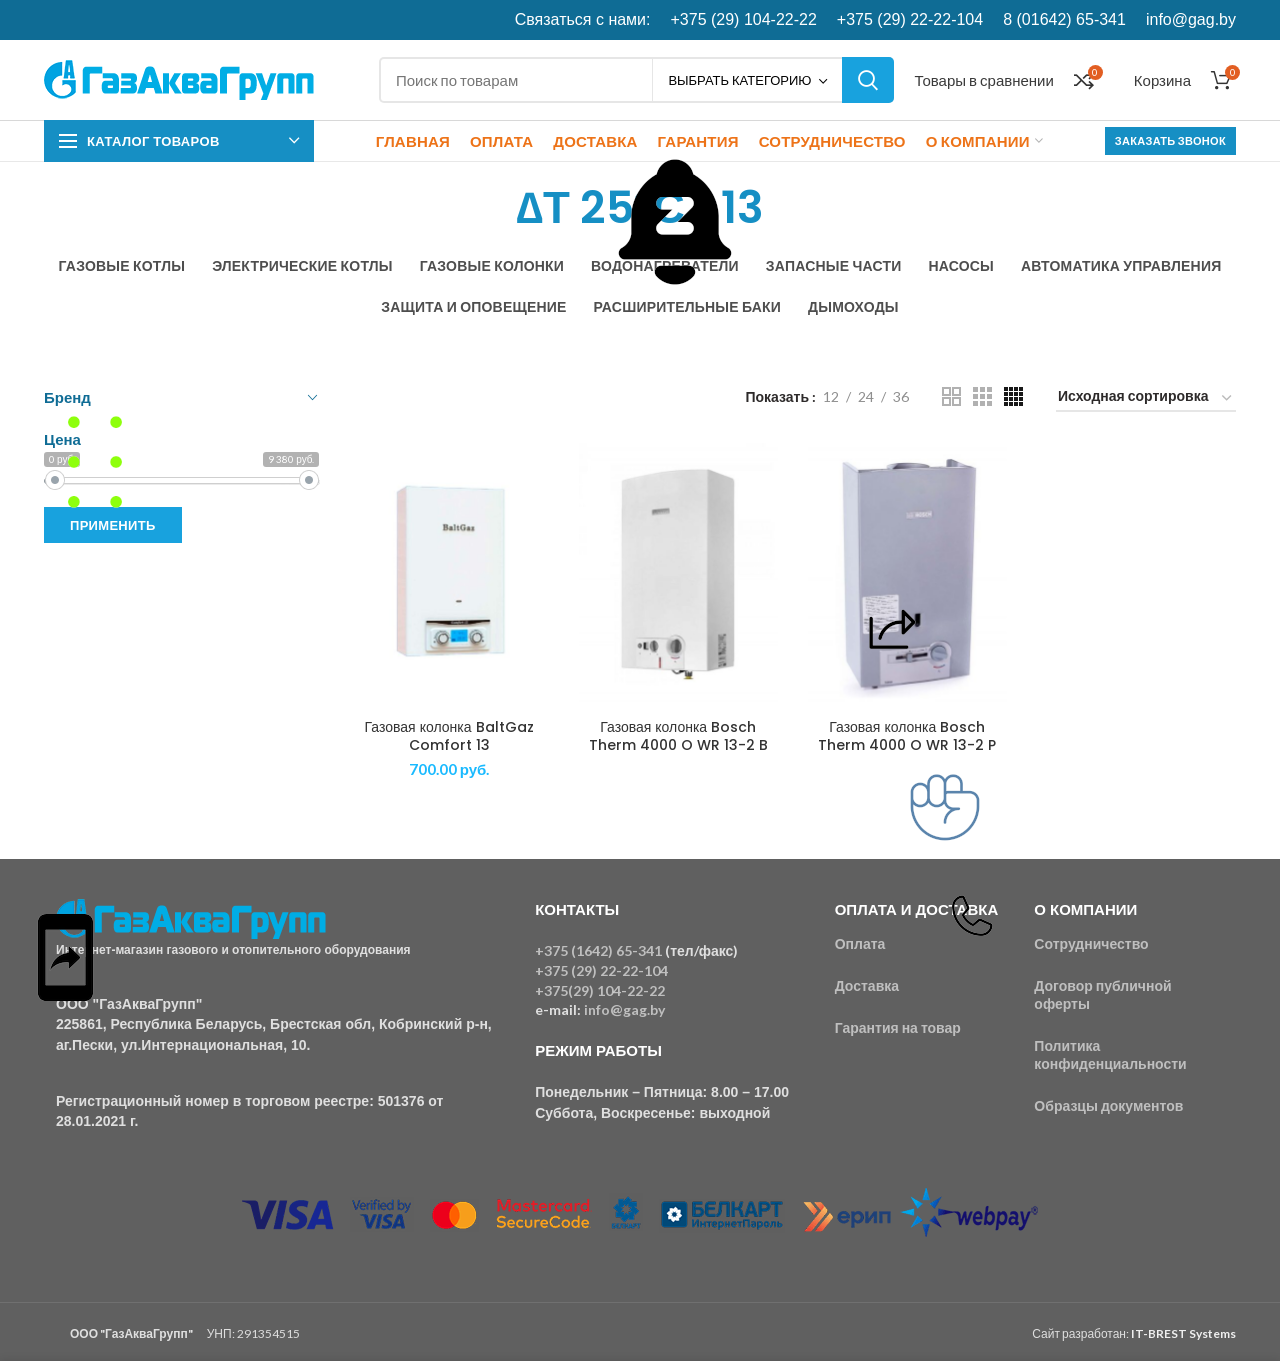  What do you see at coordinates (945, 806) in the screenshot?
I see `indicates solidarity or support action` at bounding box center [945, 806].